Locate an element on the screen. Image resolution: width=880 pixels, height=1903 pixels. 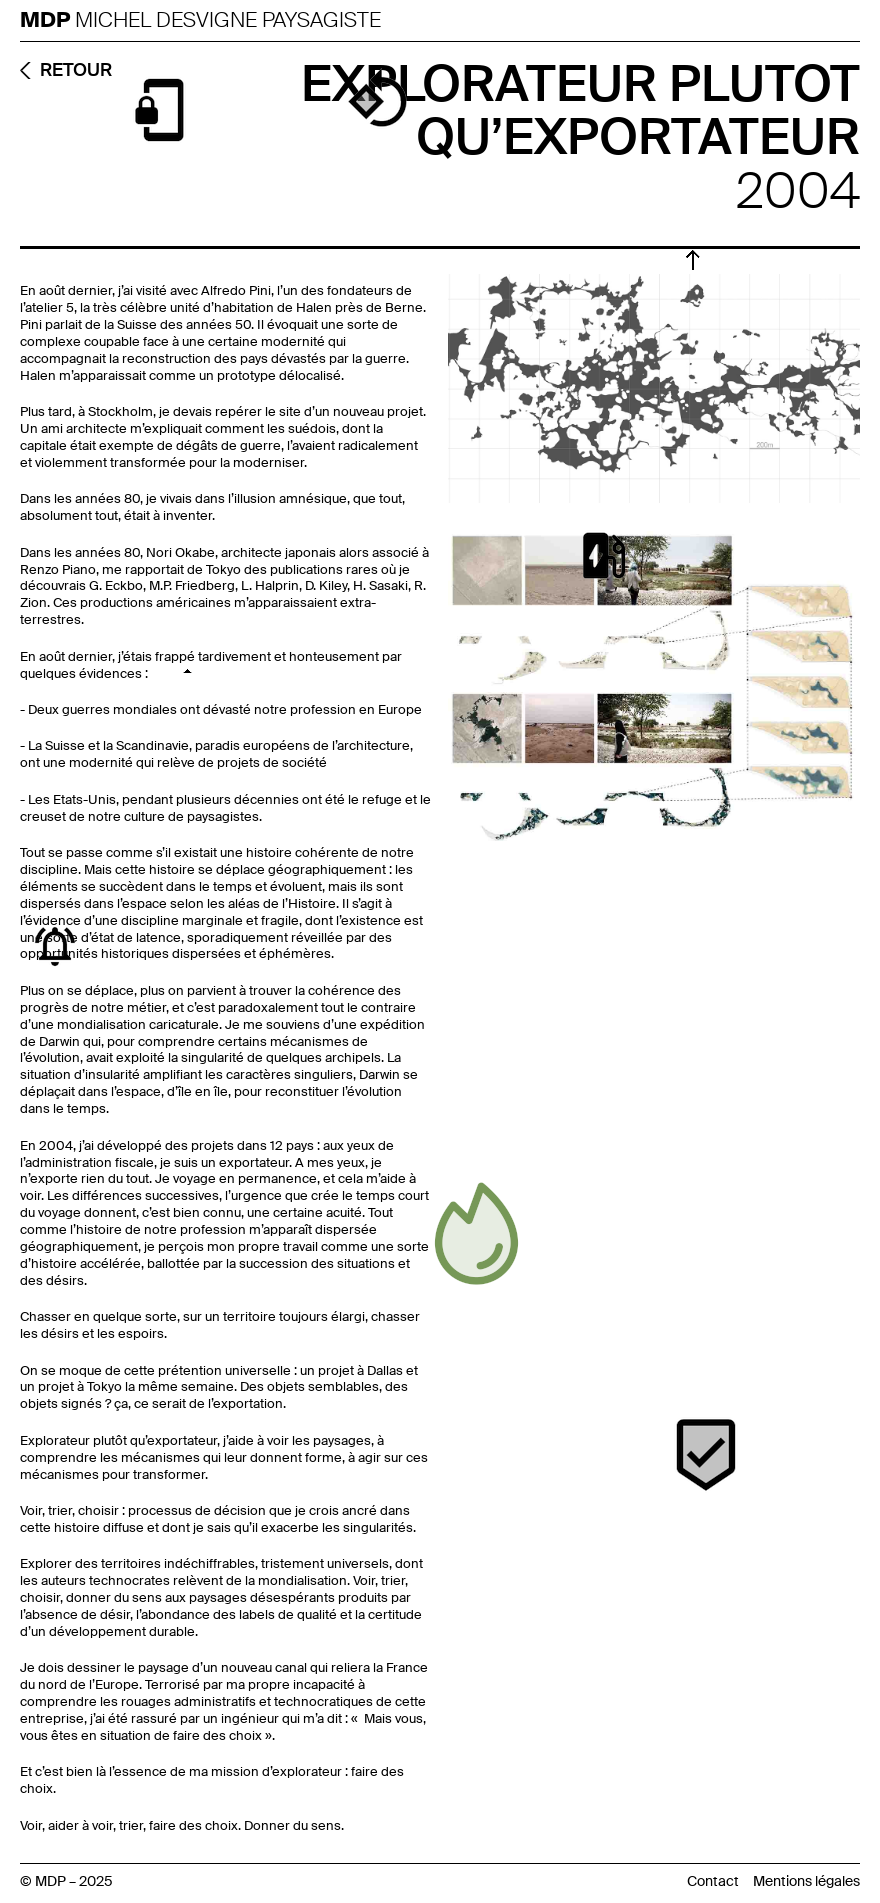
find nearby electric vehicle charging stations is located at coordinates (603, 555).